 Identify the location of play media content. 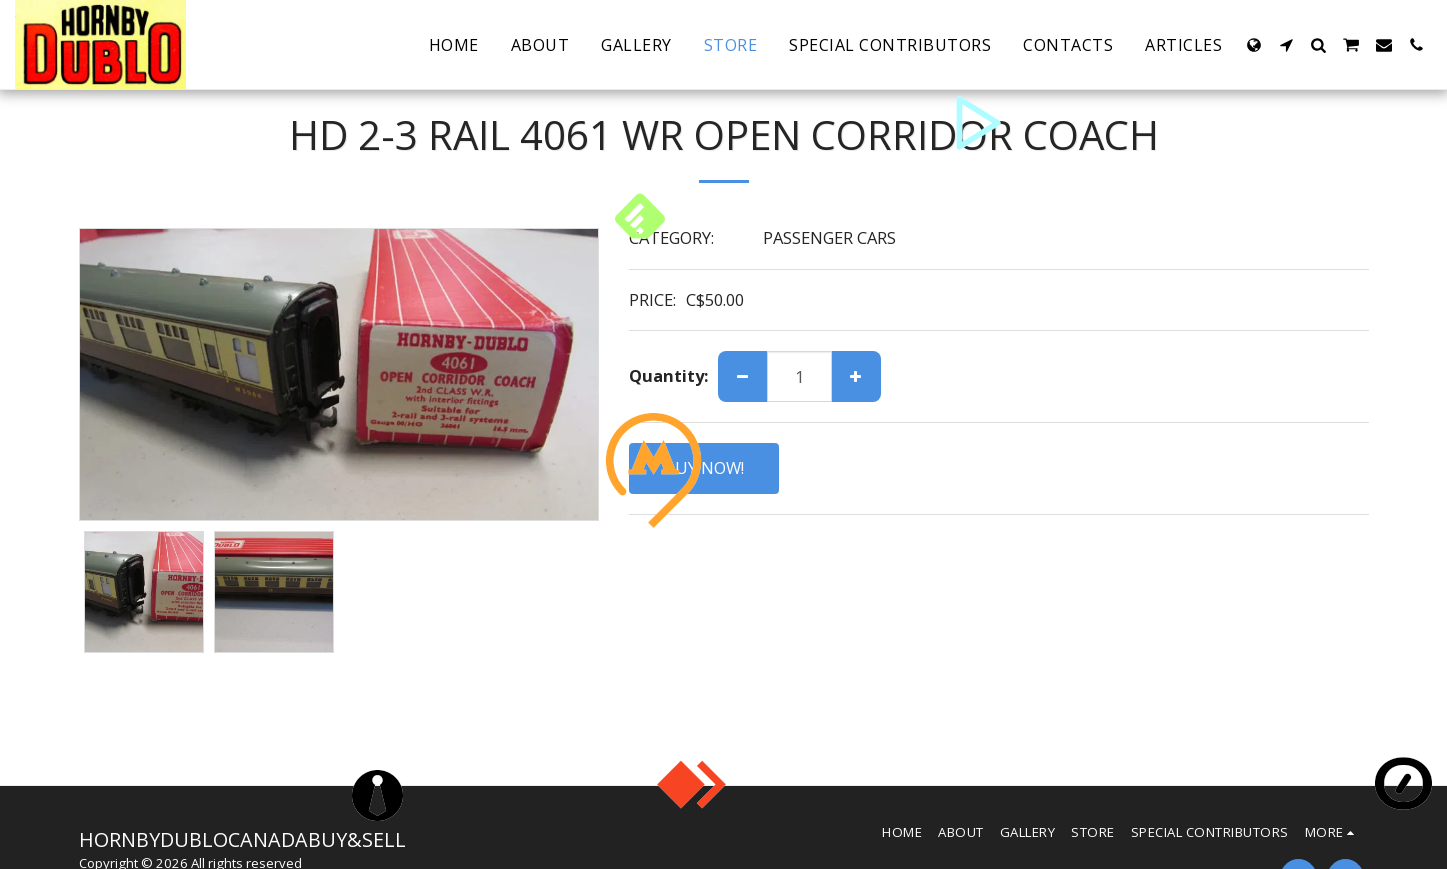
(974, 123).